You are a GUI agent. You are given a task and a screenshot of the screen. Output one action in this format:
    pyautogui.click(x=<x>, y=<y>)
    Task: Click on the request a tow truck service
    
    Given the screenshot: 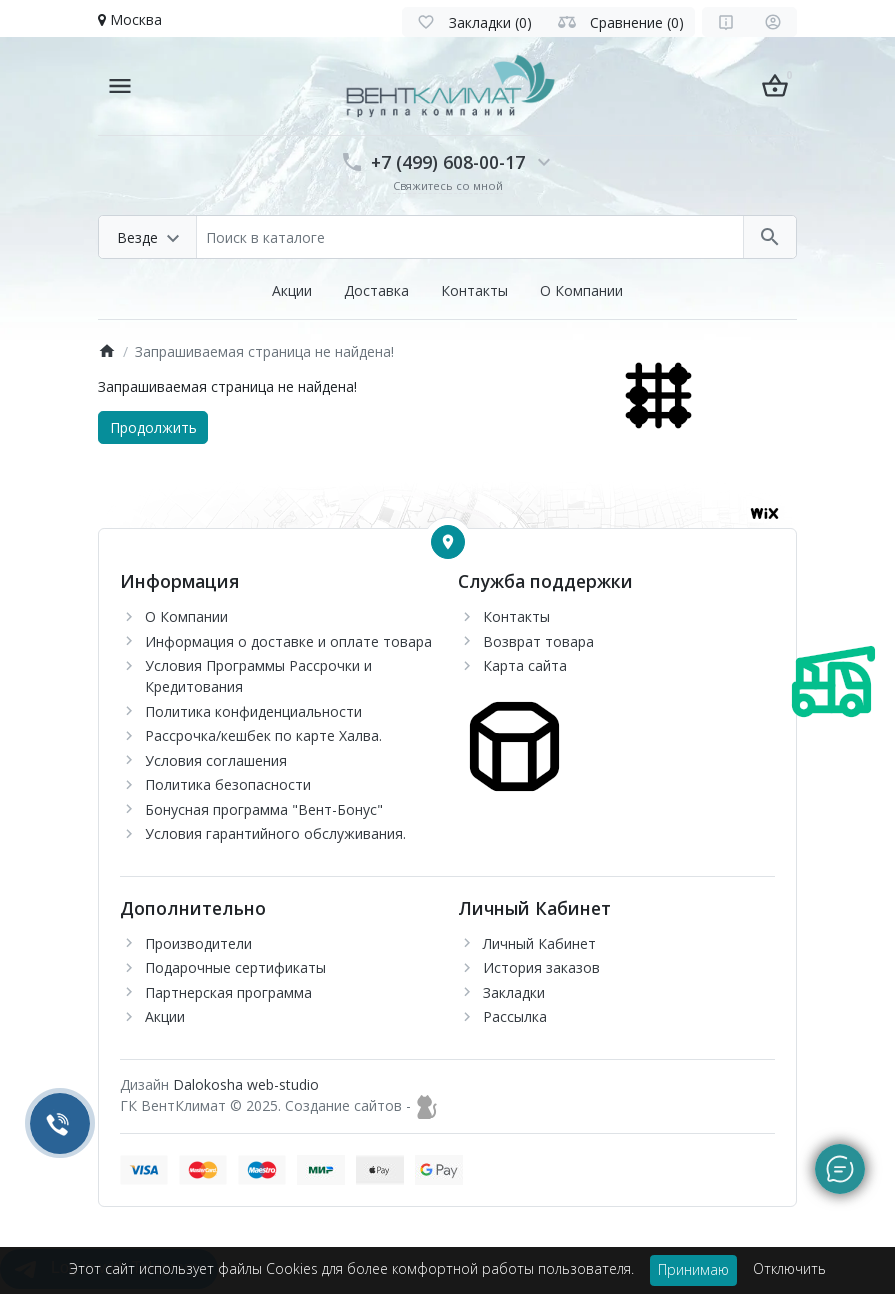 What is the action you would take?
    pyautogui.click(x=831, y=685)
    